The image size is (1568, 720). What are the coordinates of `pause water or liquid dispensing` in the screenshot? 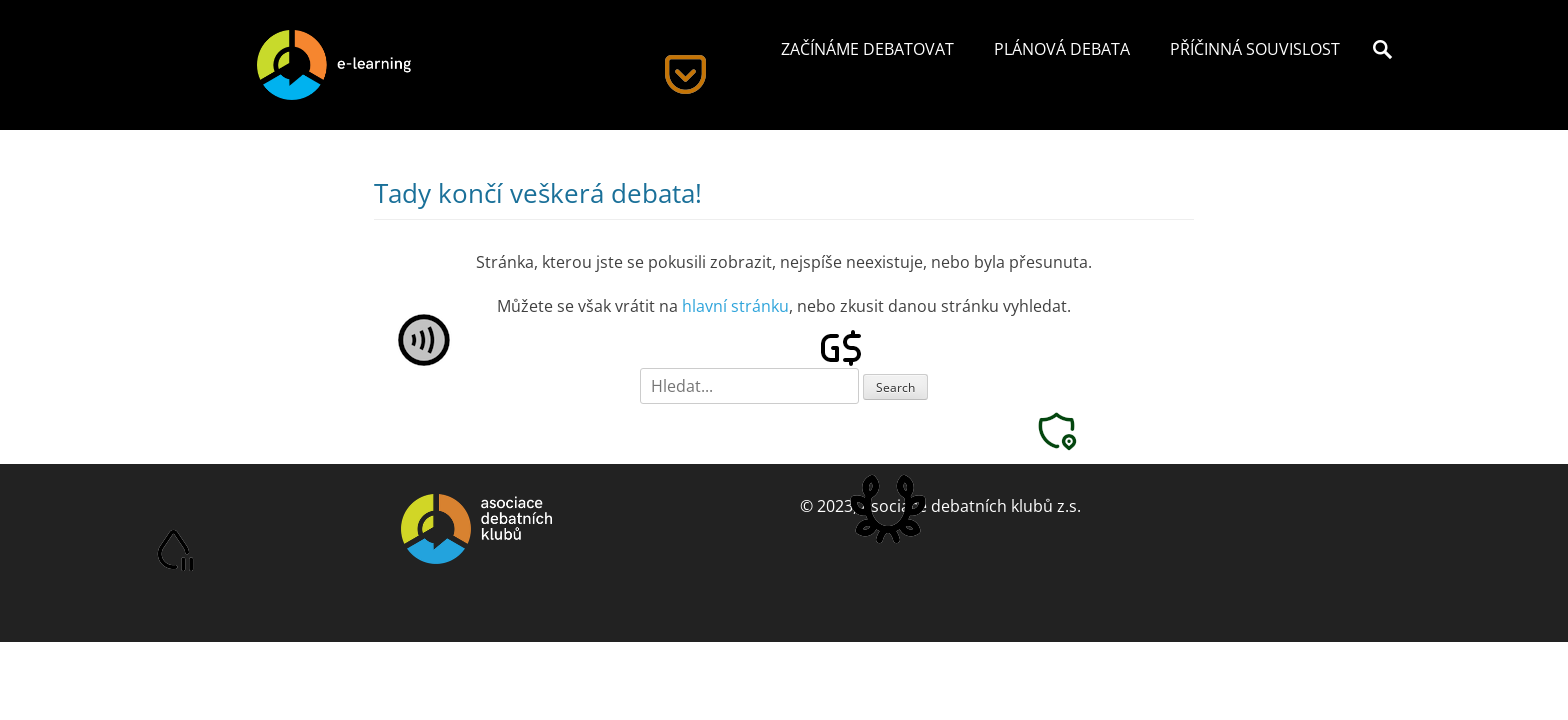 It's located at (173, 549).